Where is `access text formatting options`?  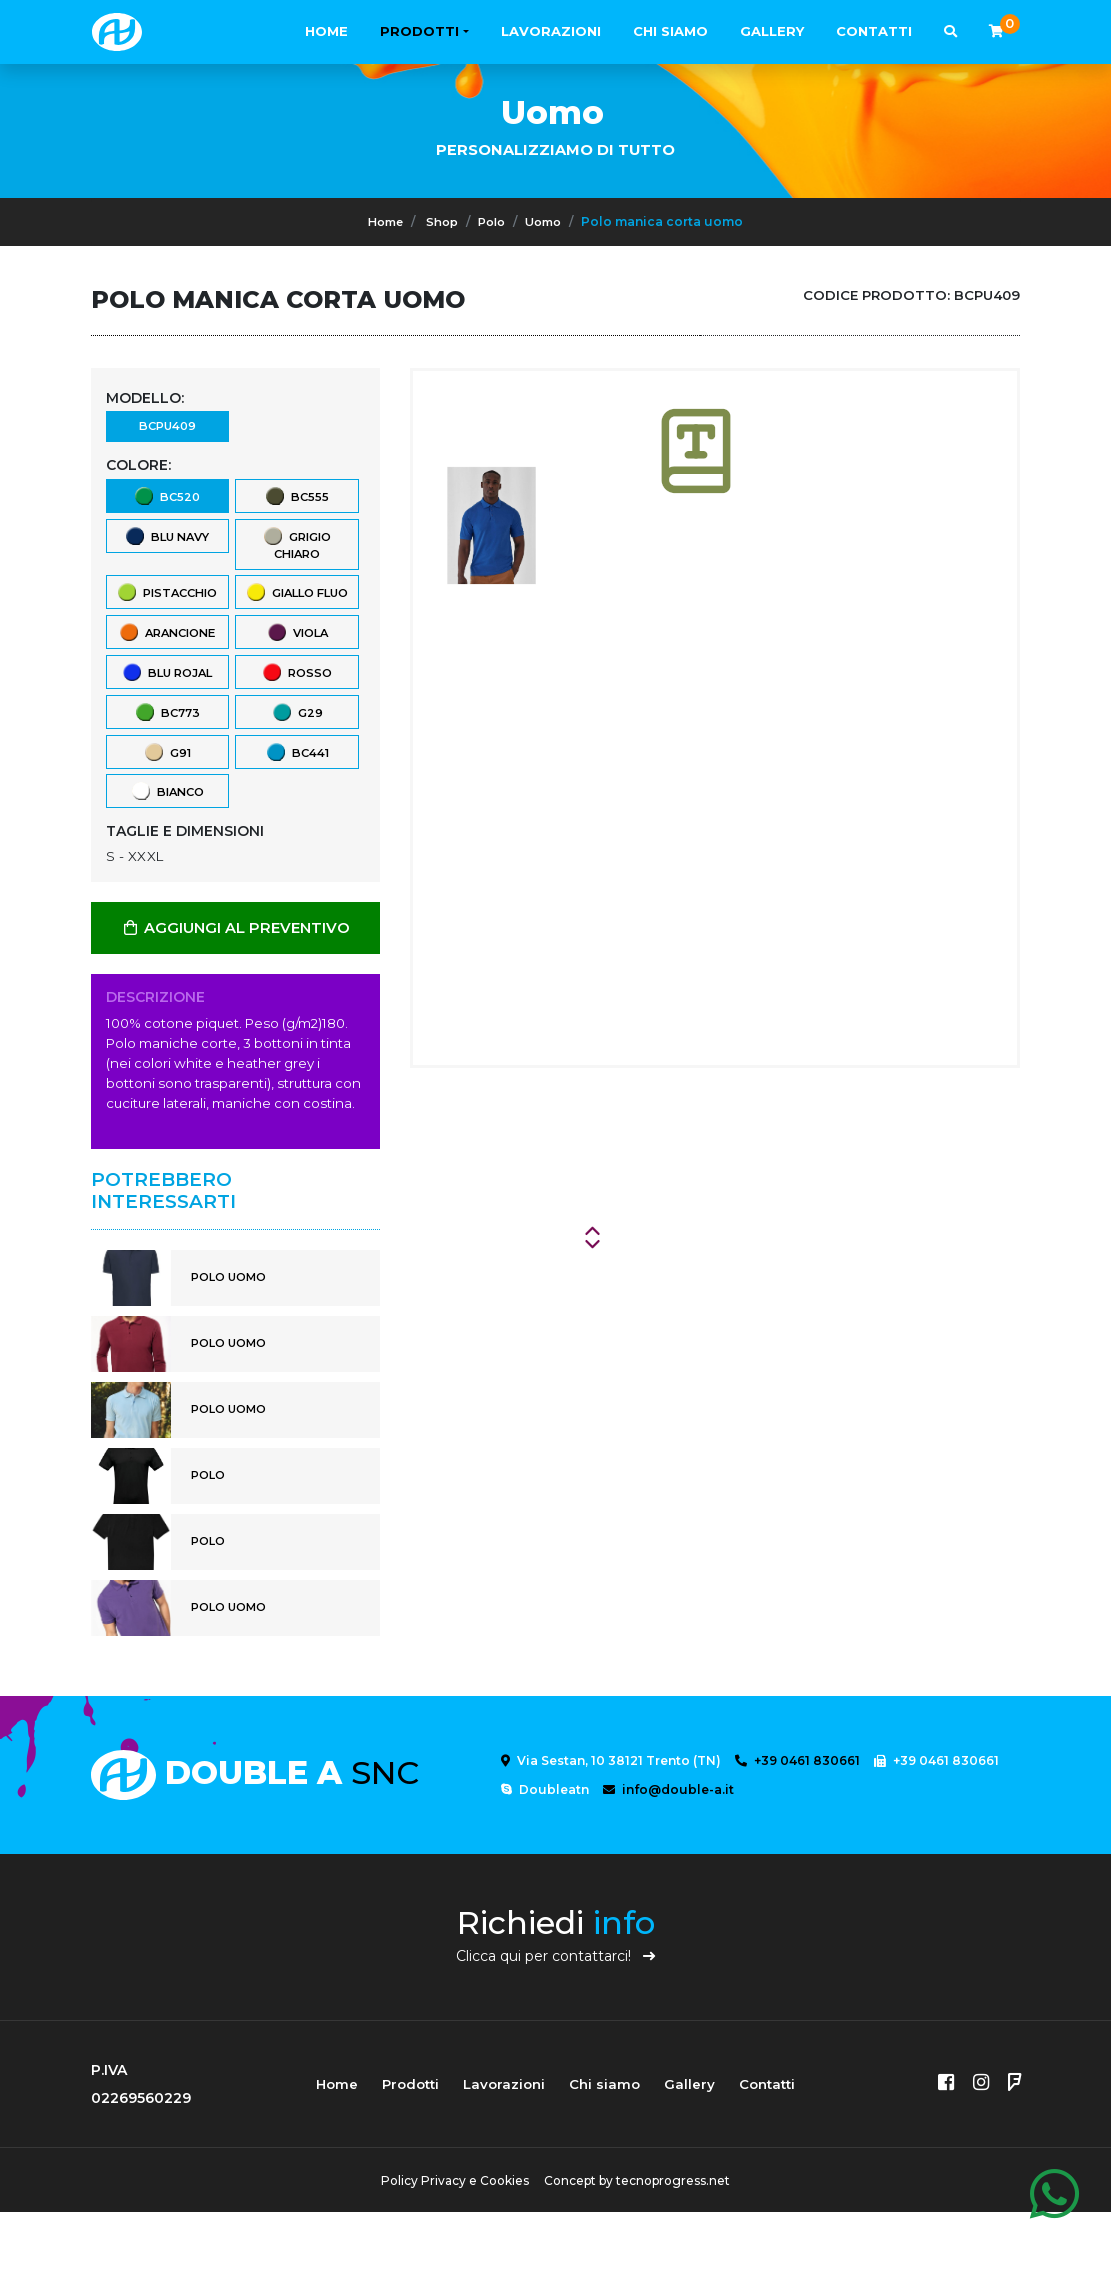 access text formatting options is located at coordinates (696, 451).